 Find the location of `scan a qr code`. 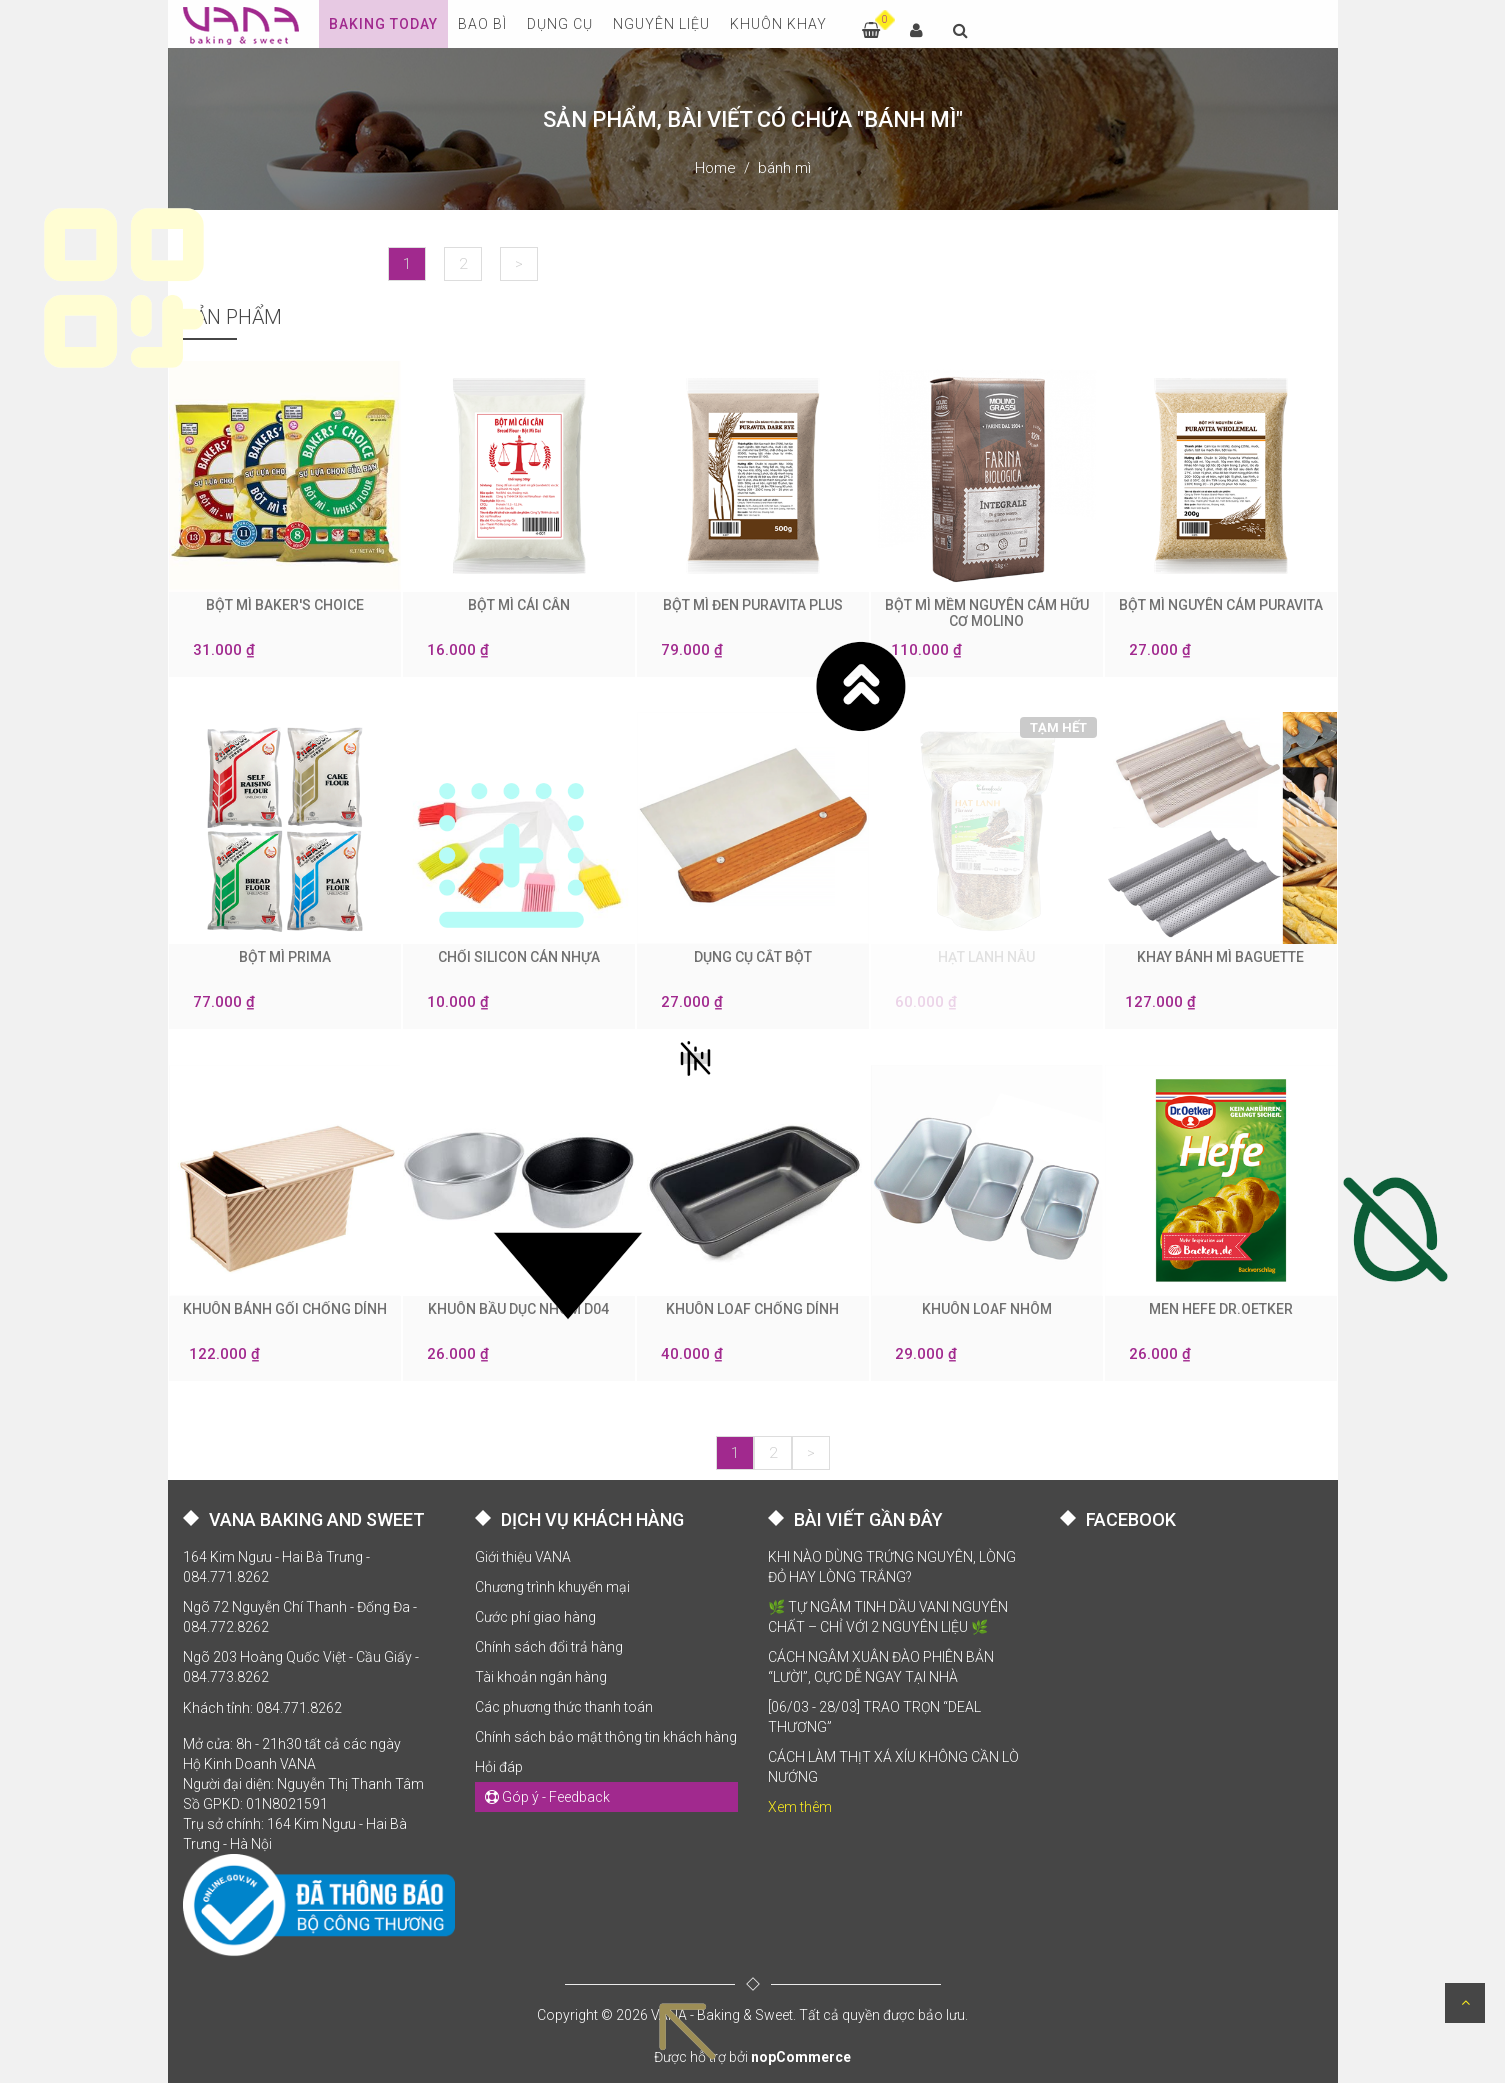

scan a qr code is located at coordinates (124, 288).